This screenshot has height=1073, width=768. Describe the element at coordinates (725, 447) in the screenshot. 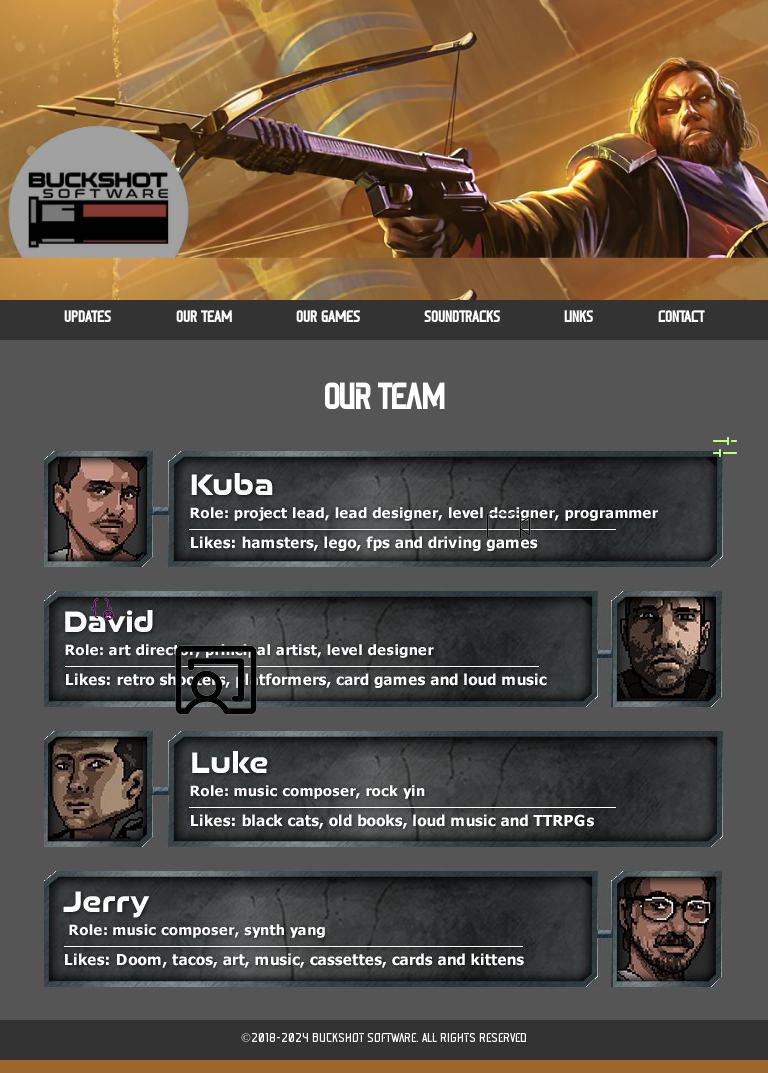

I see `adjust settings or preferences` at that location.